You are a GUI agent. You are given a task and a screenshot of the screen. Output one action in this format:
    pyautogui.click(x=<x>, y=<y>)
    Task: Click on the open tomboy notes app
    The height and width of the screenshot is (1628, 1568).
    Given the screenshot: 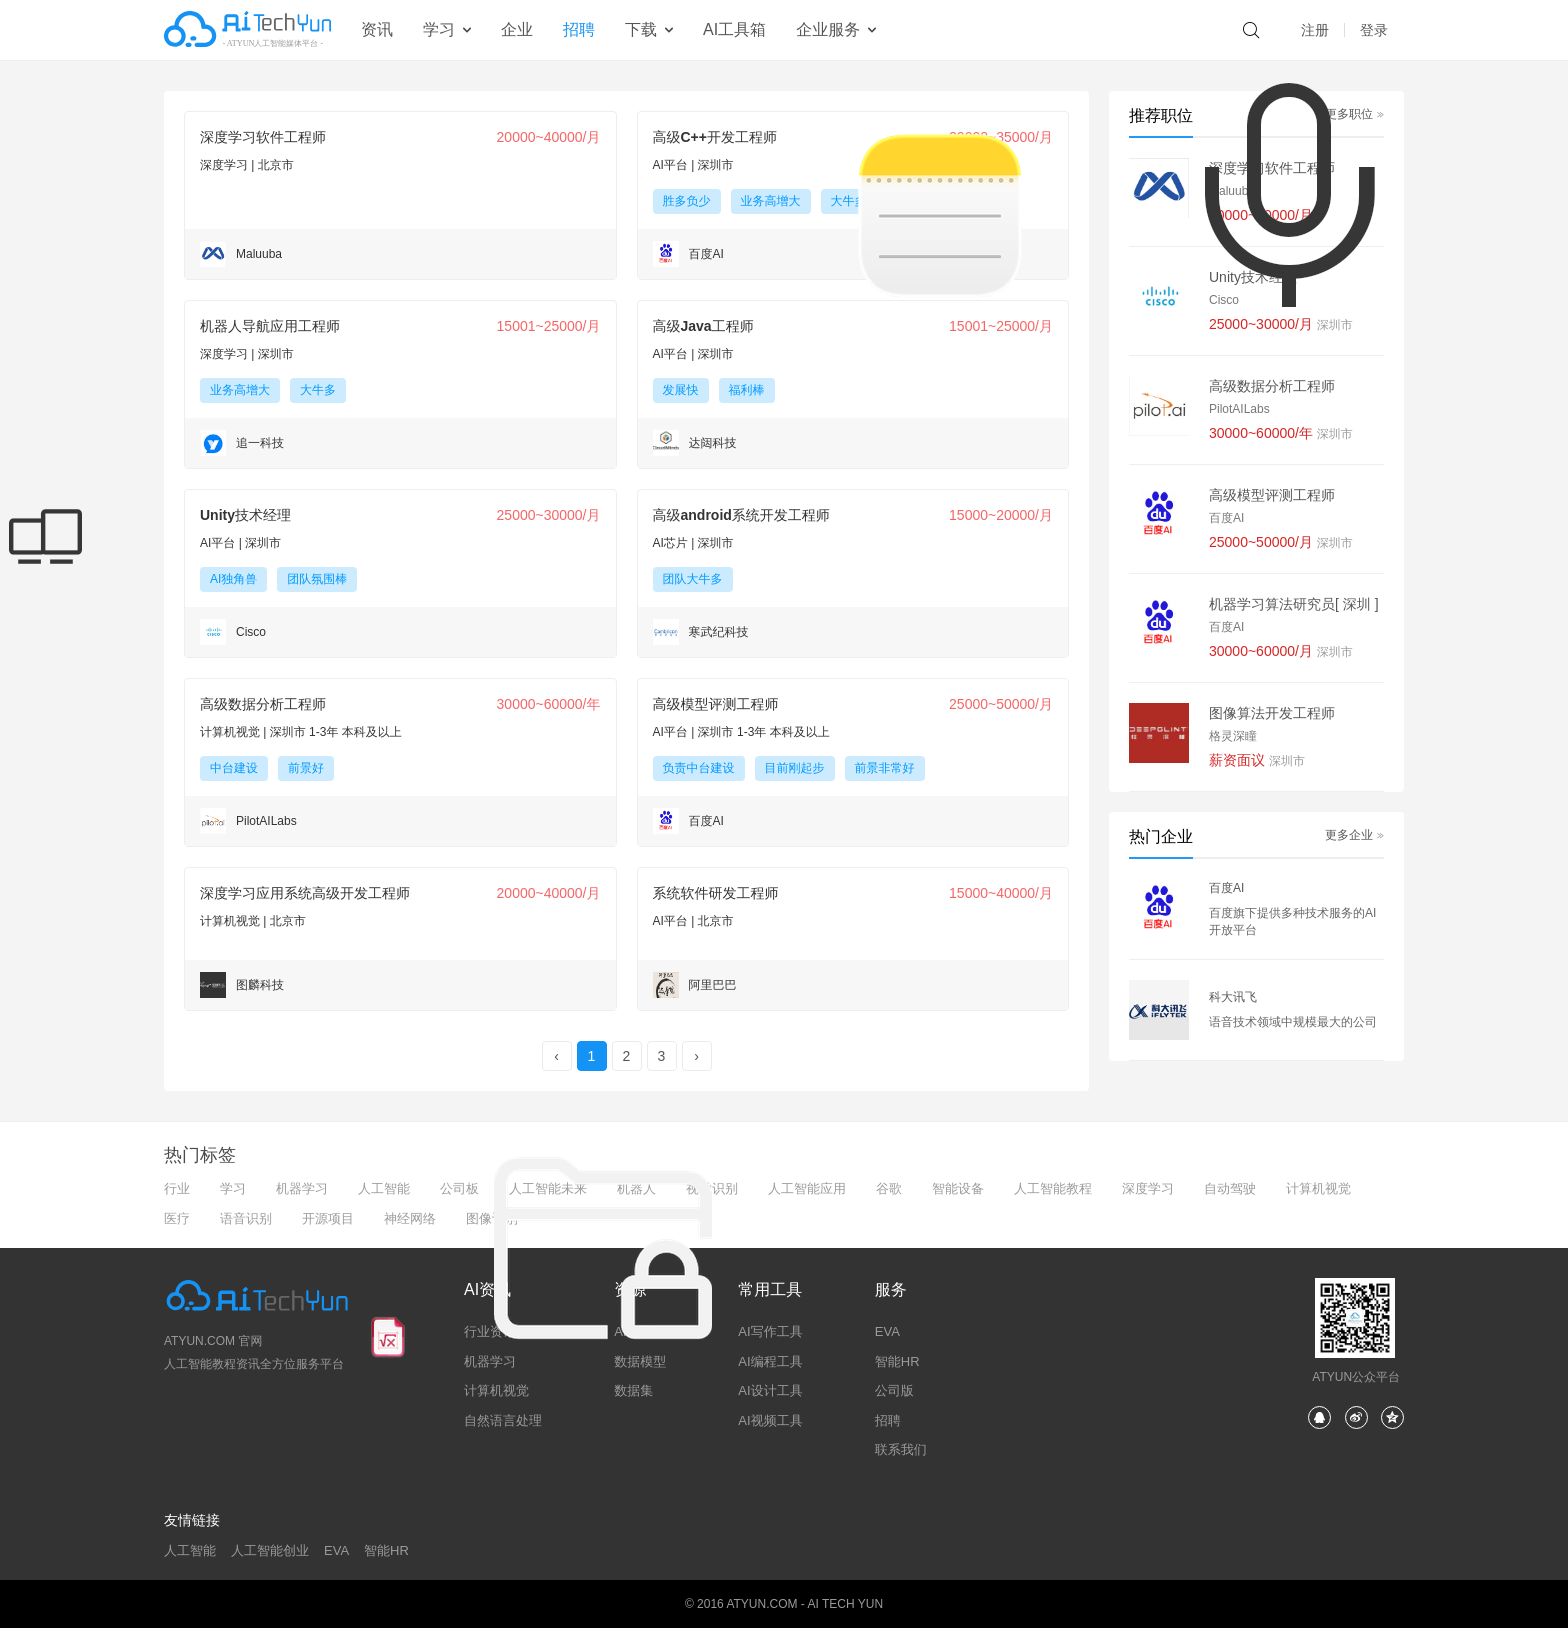 What is the action you would take?
    pyautogui.click(x=940, y=216)
    